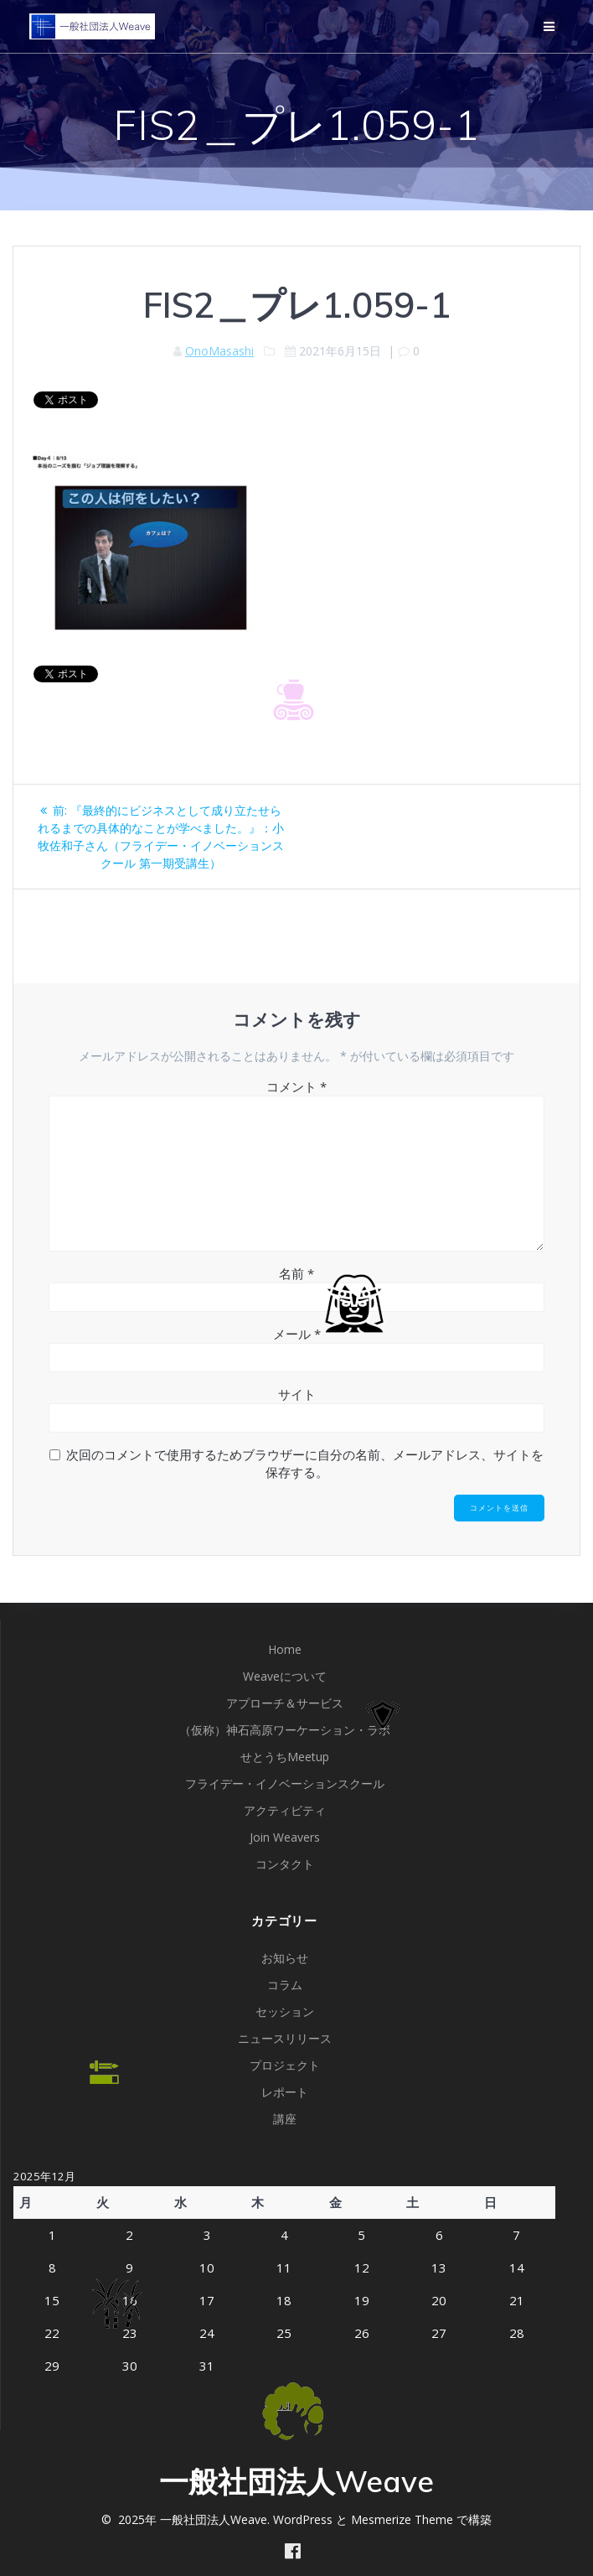 The image size is (593, 2576). I want to click on select barbarian character class, so click(354, 1304).